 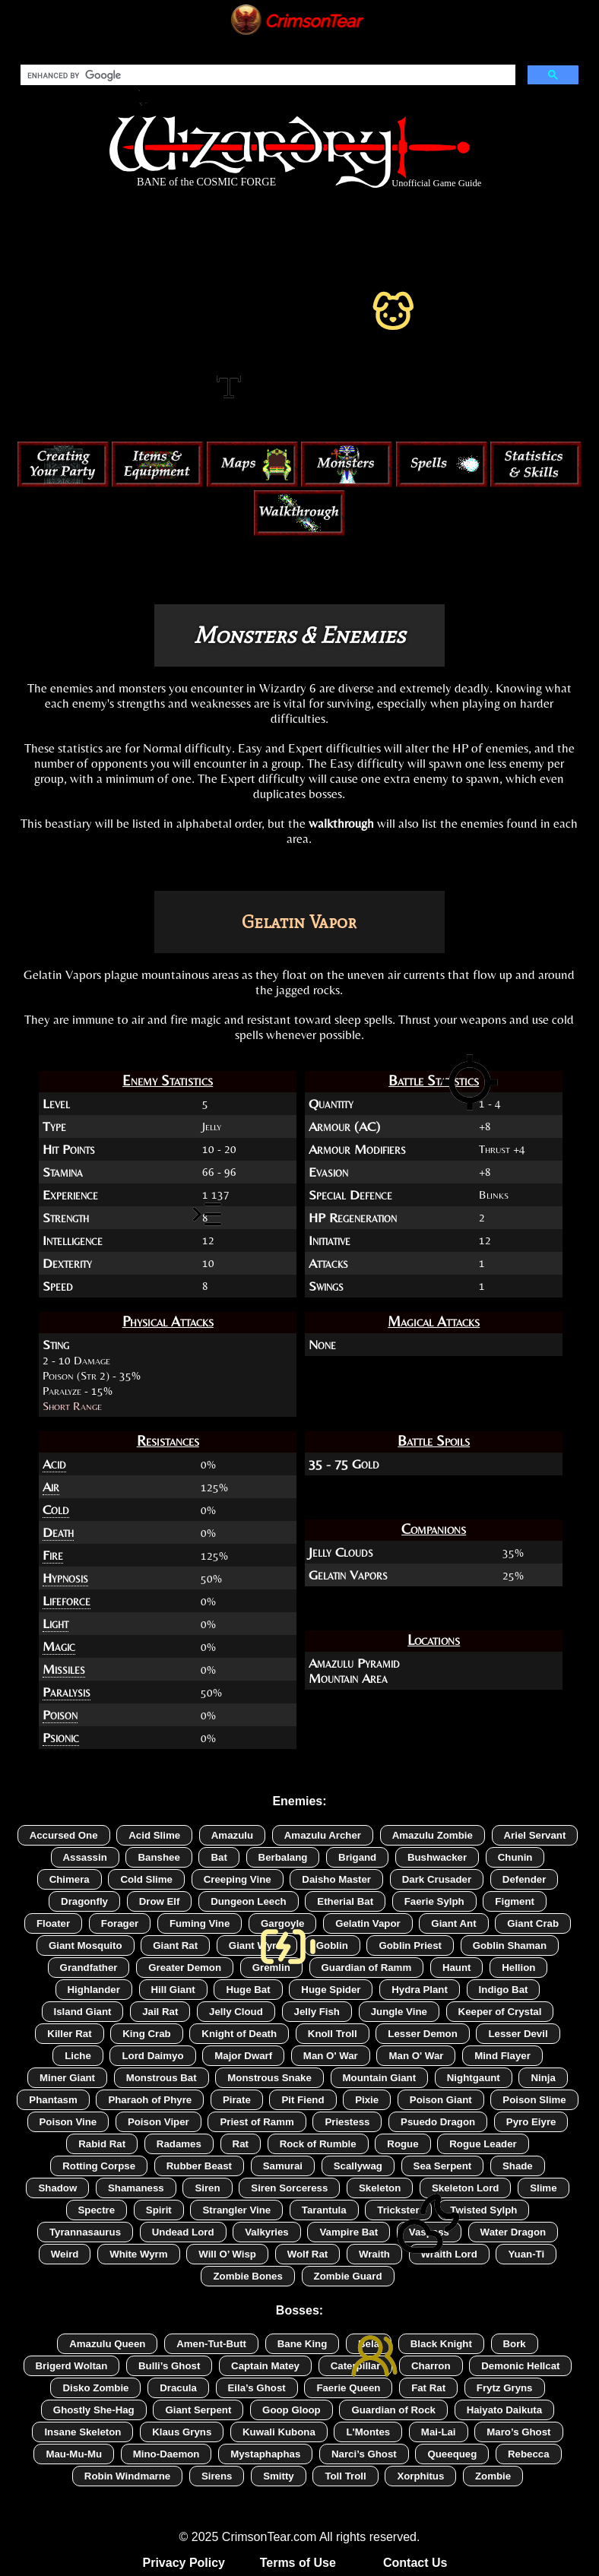 I want to click on find my current location, so click(x=470, y=1082).